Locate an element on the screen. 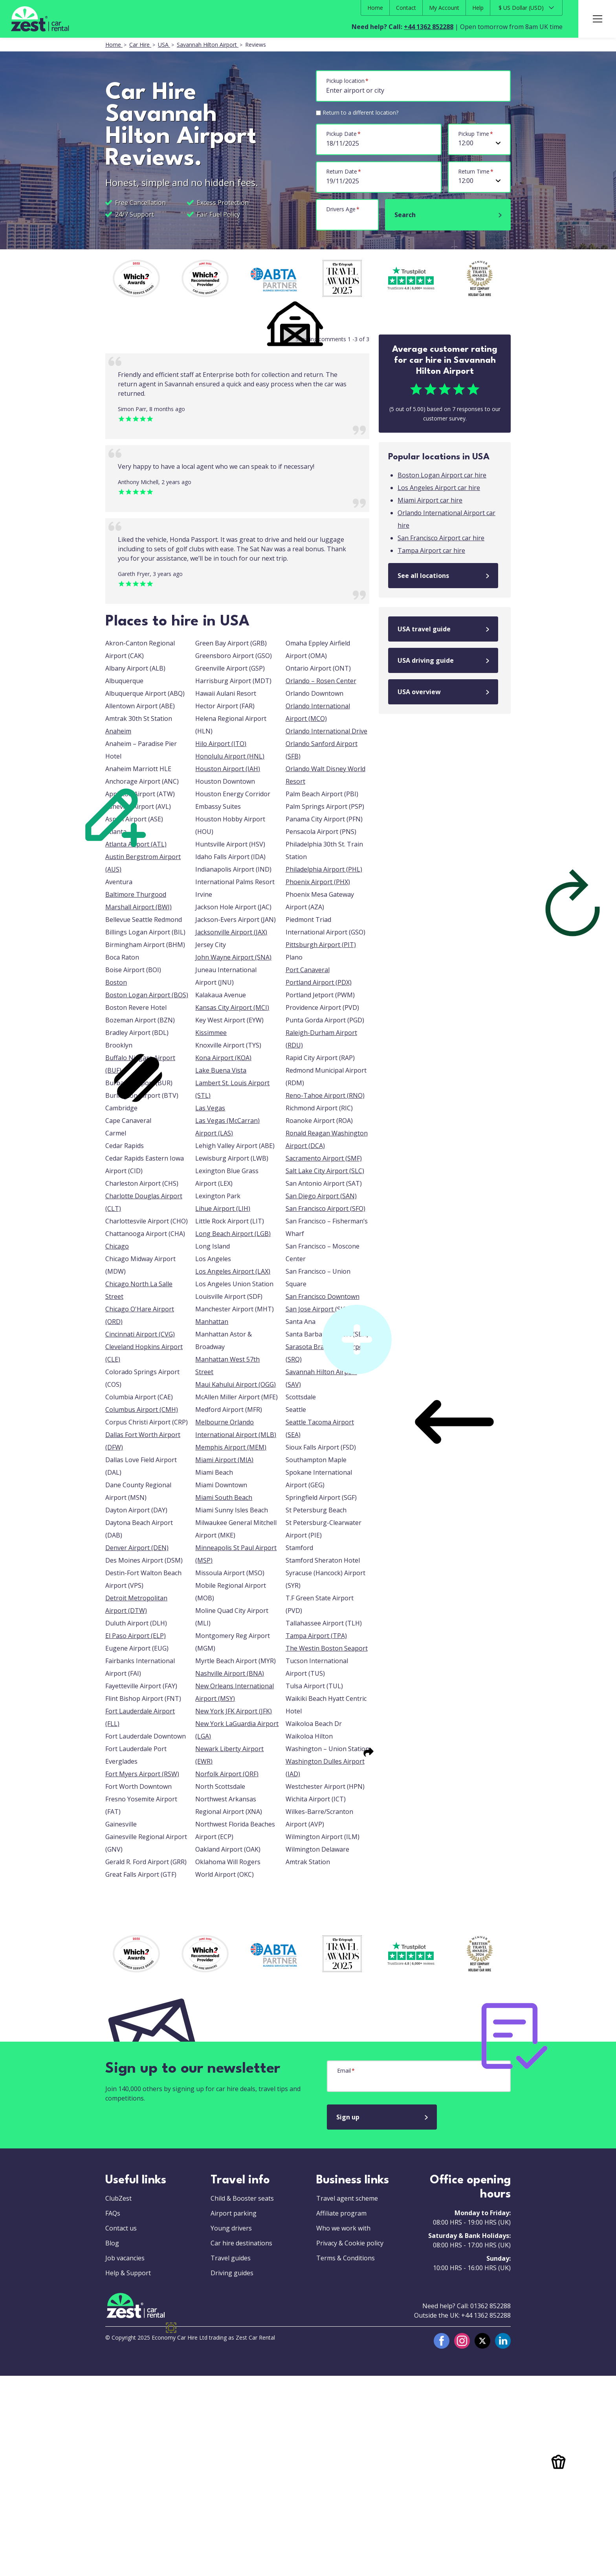 The height and width of the screenshot is (2576, 616). refresh the current page or content is located at coordinates (572, 903).